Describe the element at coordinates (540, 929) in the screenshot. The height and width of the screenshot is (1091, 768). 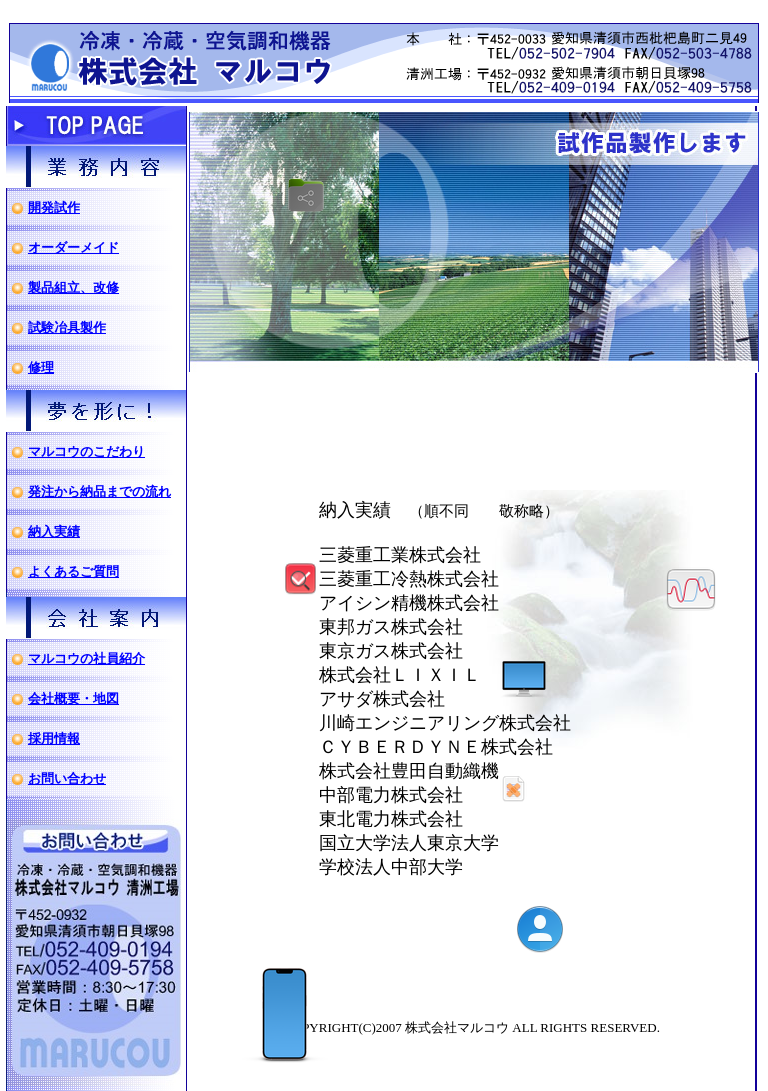
I see `view user profile information` at that location.